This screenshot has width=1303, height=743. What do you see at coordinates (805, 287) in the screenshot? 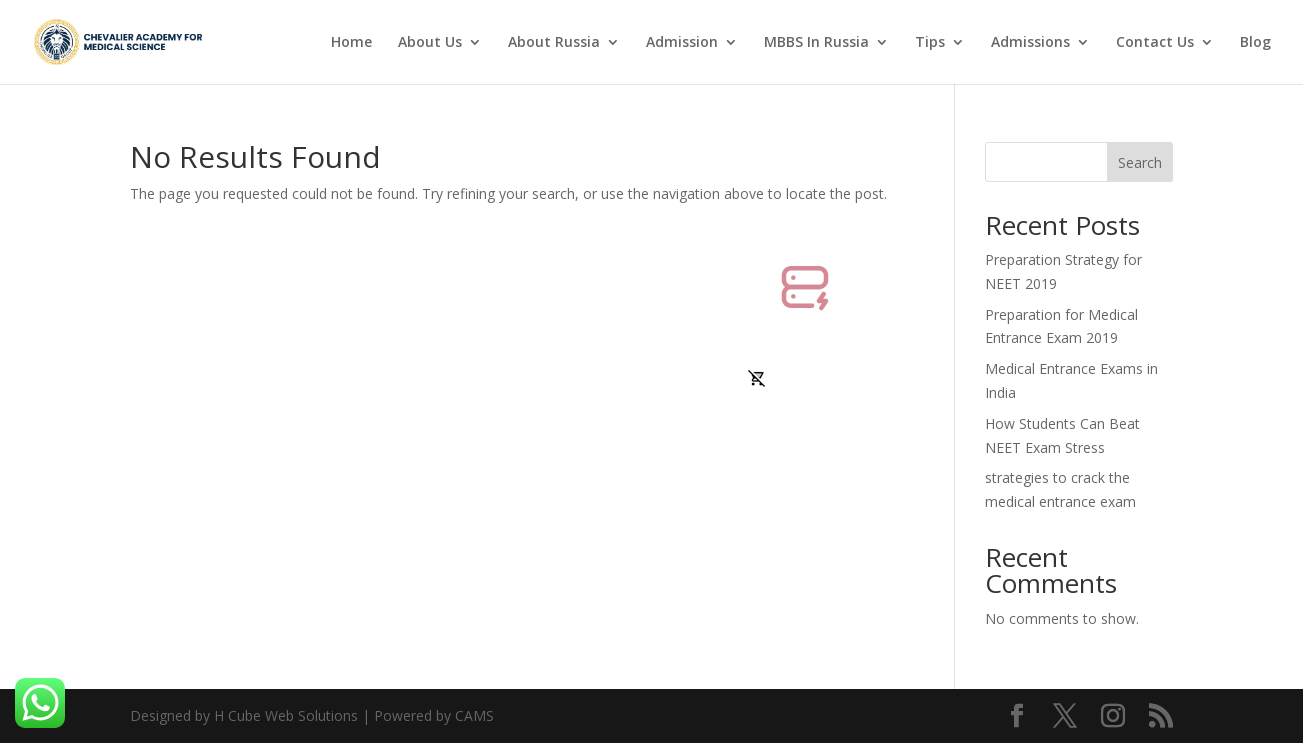
I see `server power status or electrical connection` at bounding box center [805, 287].